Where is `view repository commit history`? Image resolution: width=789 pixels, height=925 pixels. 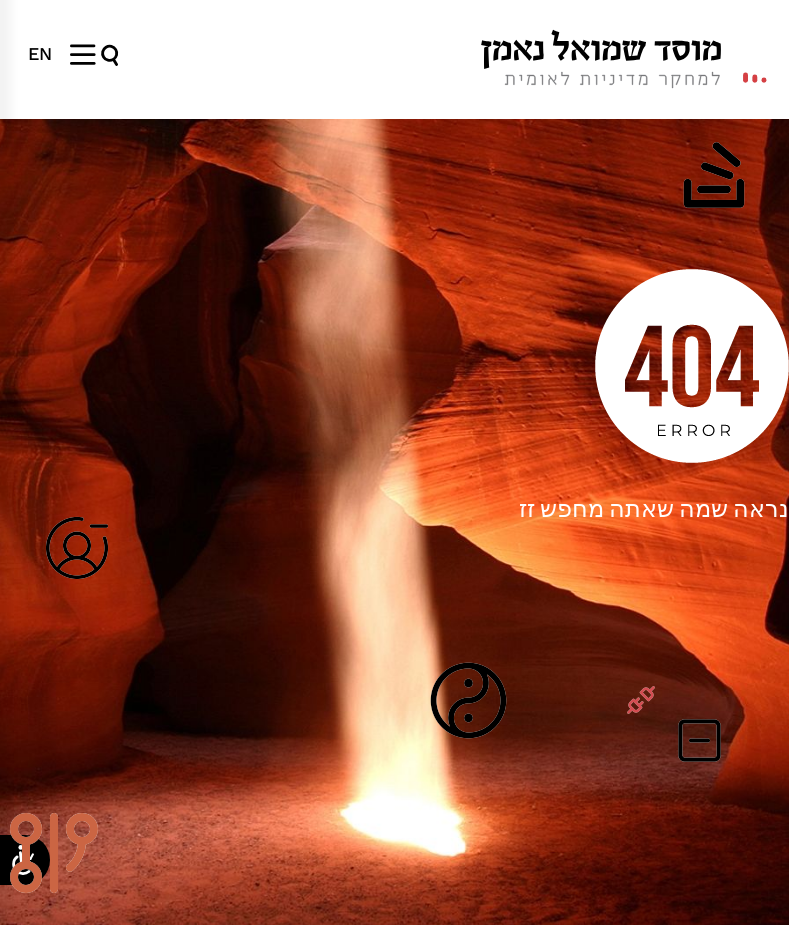
view repository commit history is located at coordinates (54, 853).